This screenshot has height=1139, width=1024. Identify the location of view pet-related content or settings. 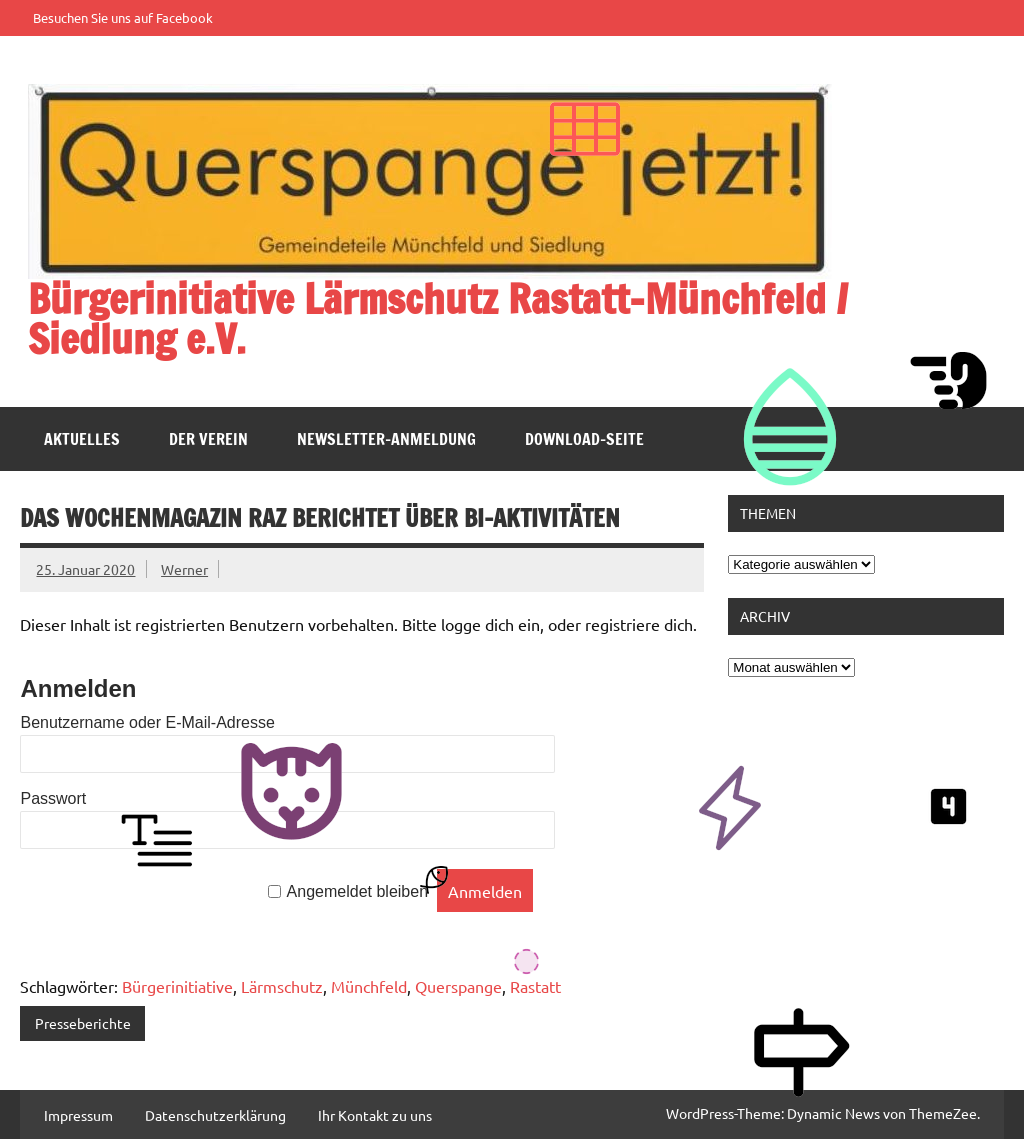
(291, 789).